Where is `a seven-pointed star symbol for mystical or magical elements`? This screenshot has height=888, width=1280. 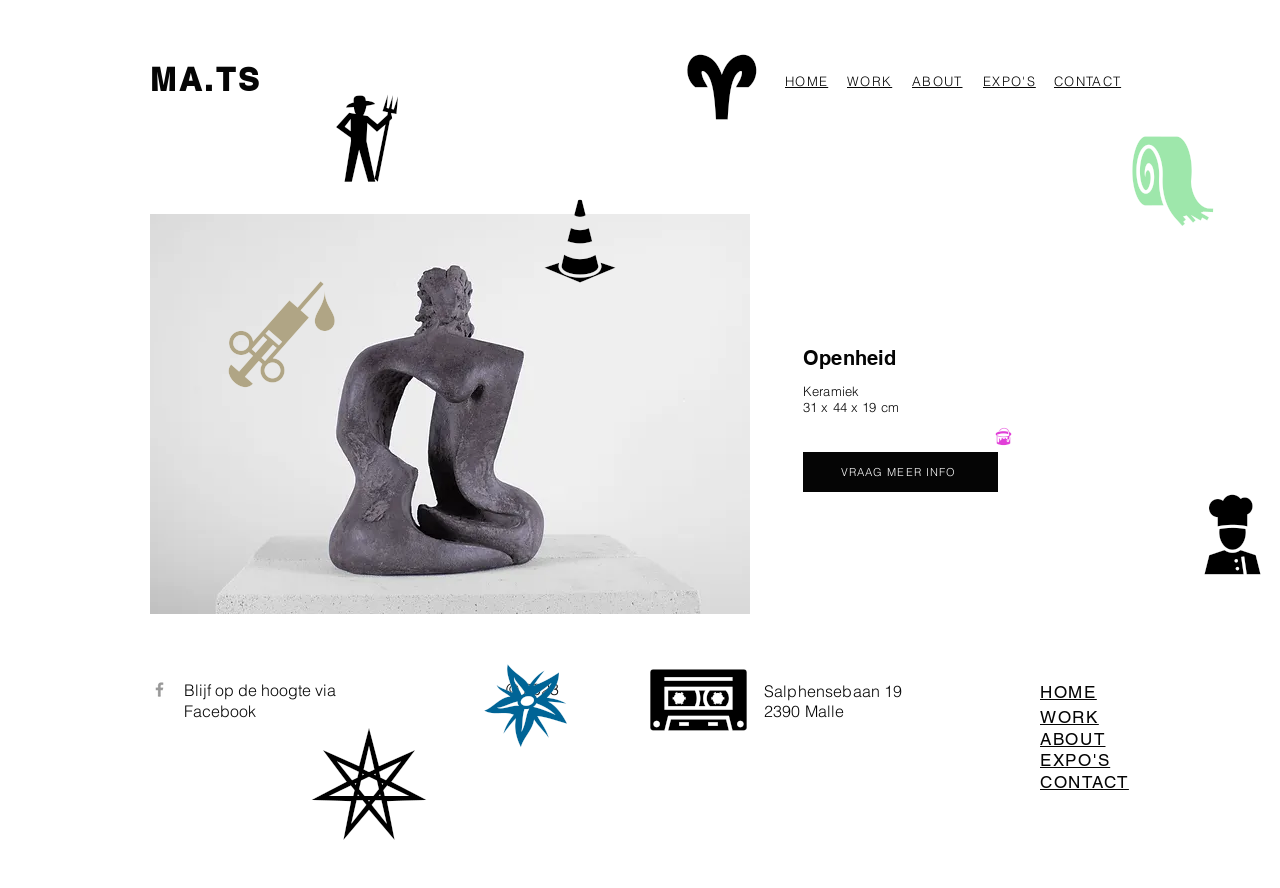
a seven-pointed star symbol for mystical or magical elements is located at coordinates (369, 784).